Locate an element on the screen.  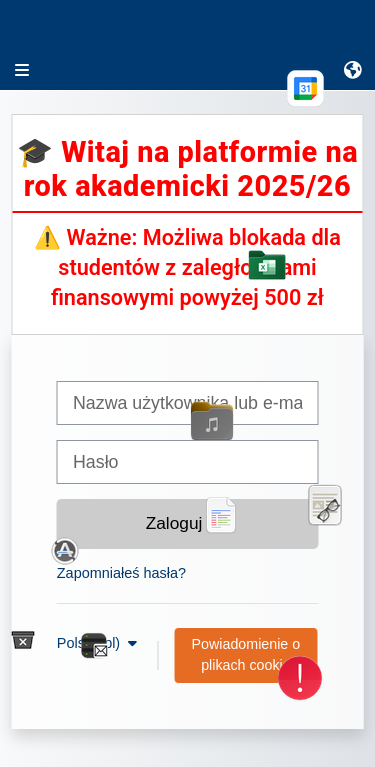
open folder containing excel spreadsheets is located at coordinates (267, 266).